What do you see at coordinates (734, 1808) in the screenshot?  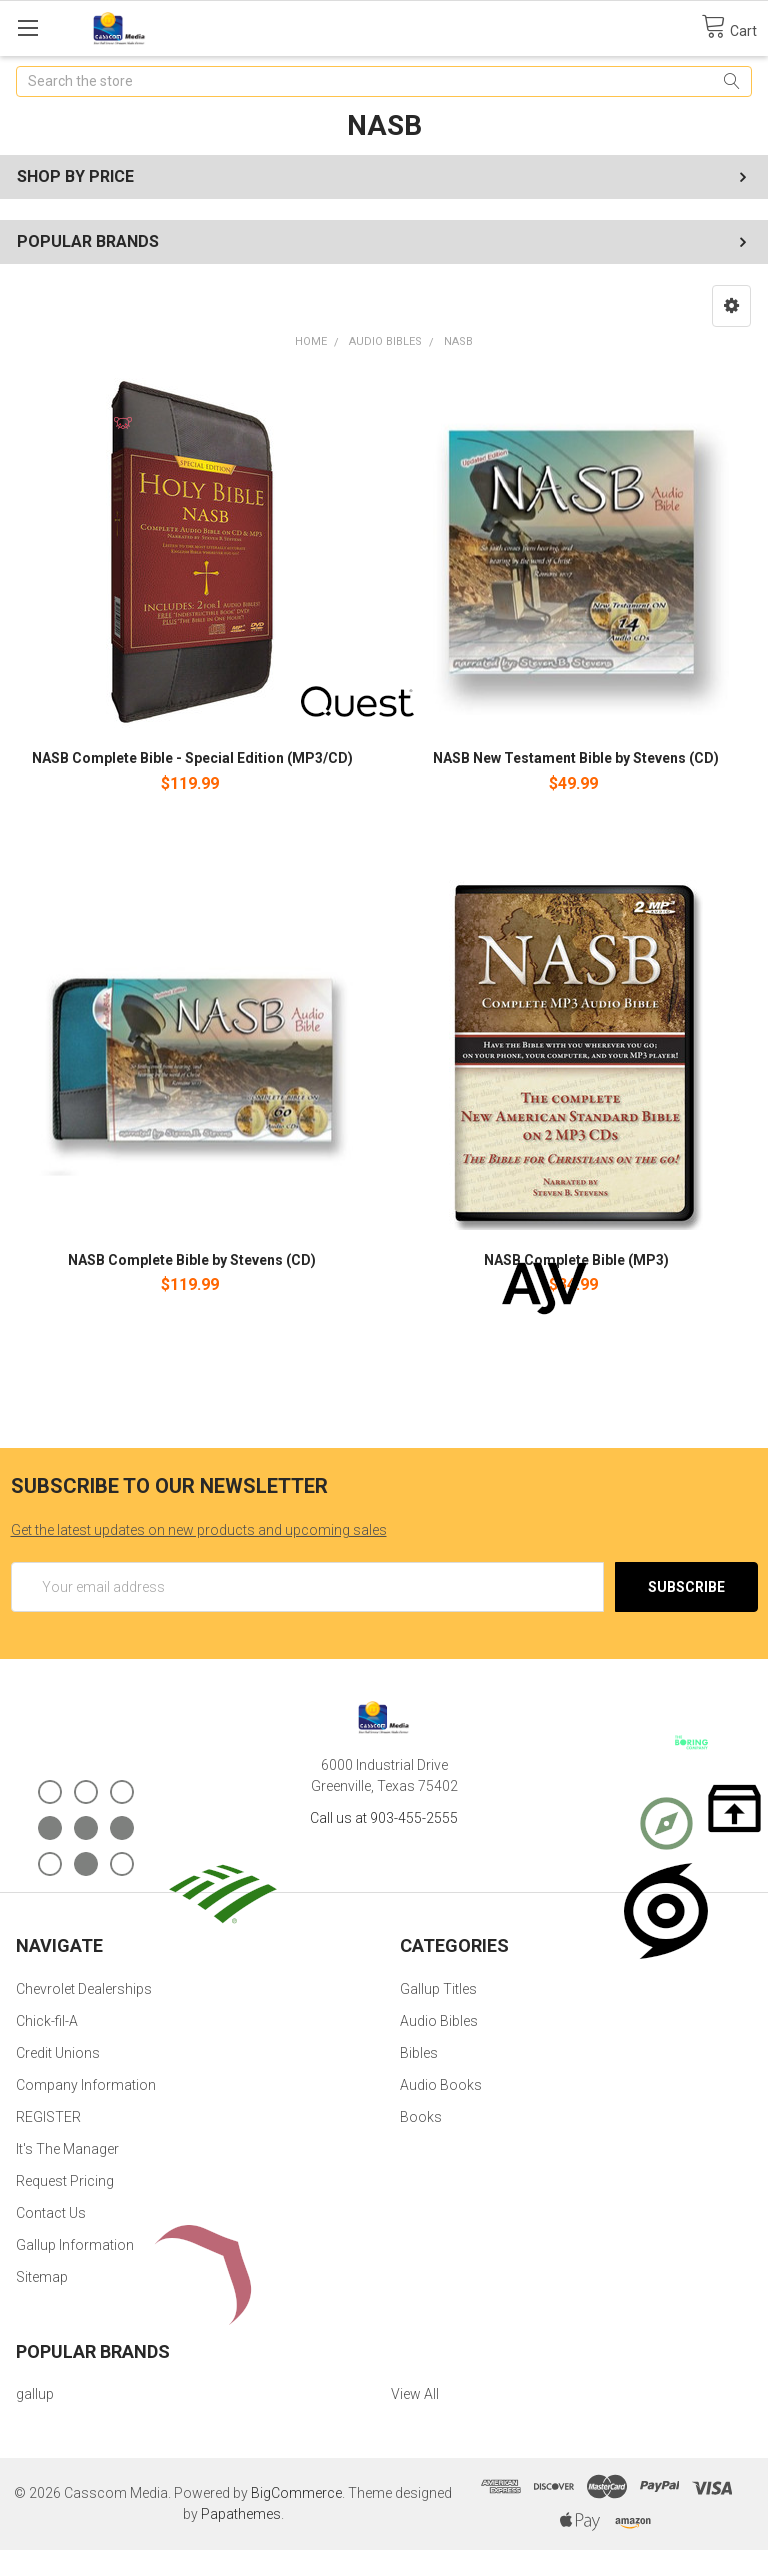 I see `unarchive a message or item from inbox` at bounding box center [734, 1808].